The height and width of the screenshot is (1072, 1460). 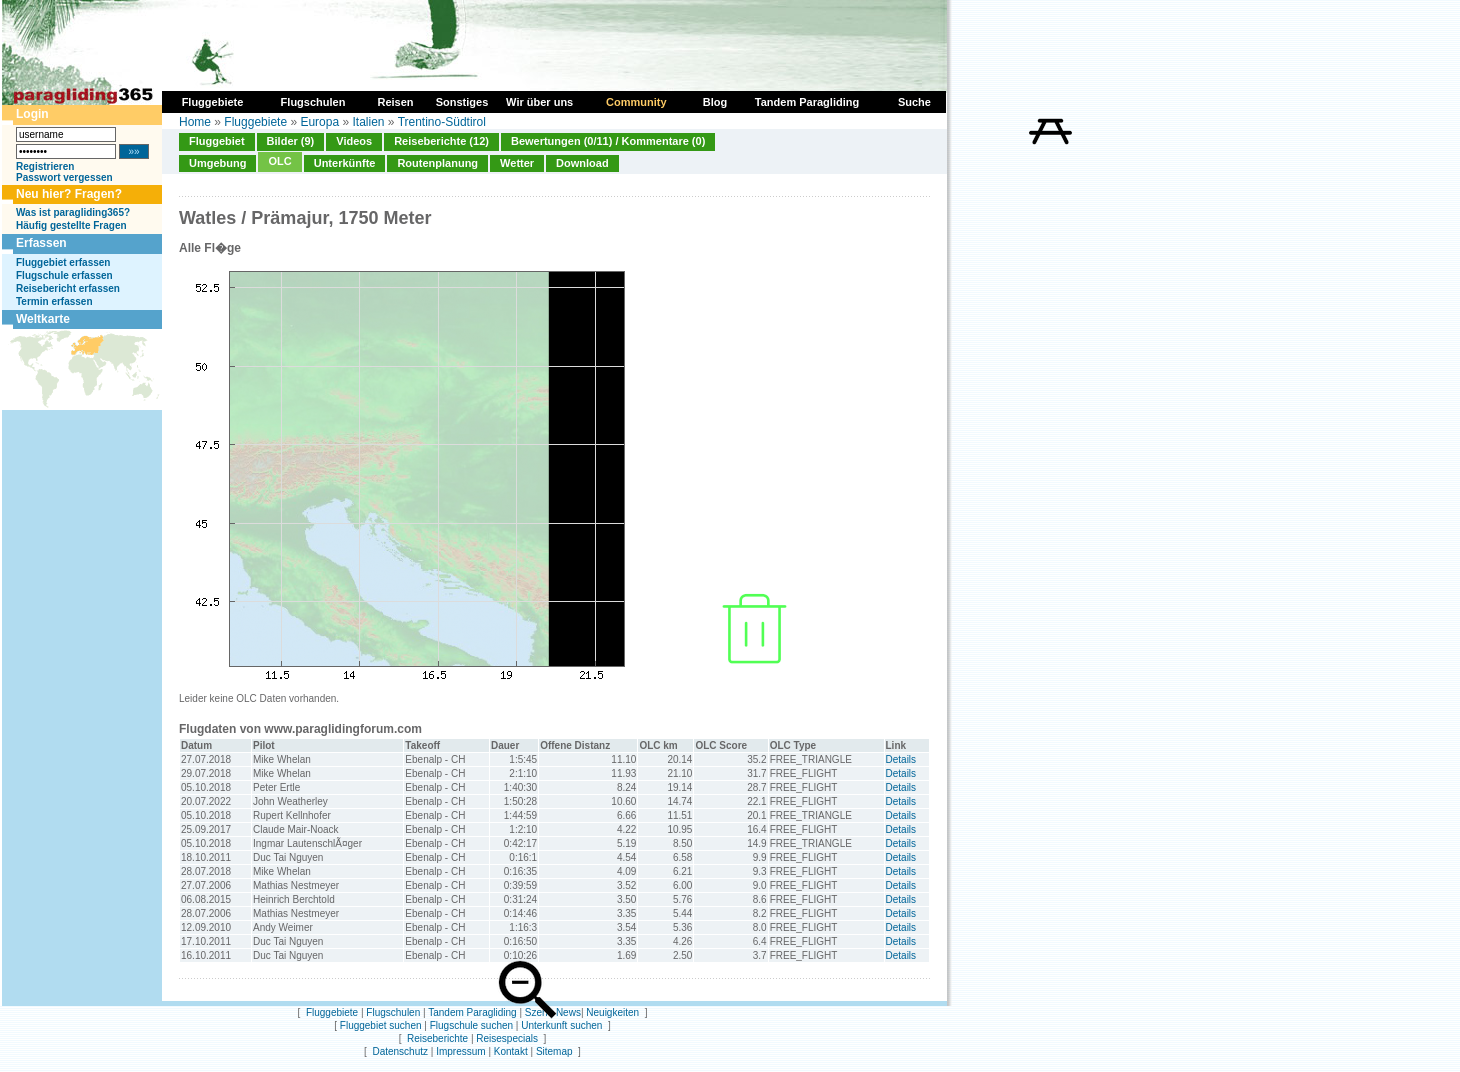 What do you see at coordinates (1050, 131) in the screenshot?
I see `find nearby picnic areas` at bounding box center [1050, 131].